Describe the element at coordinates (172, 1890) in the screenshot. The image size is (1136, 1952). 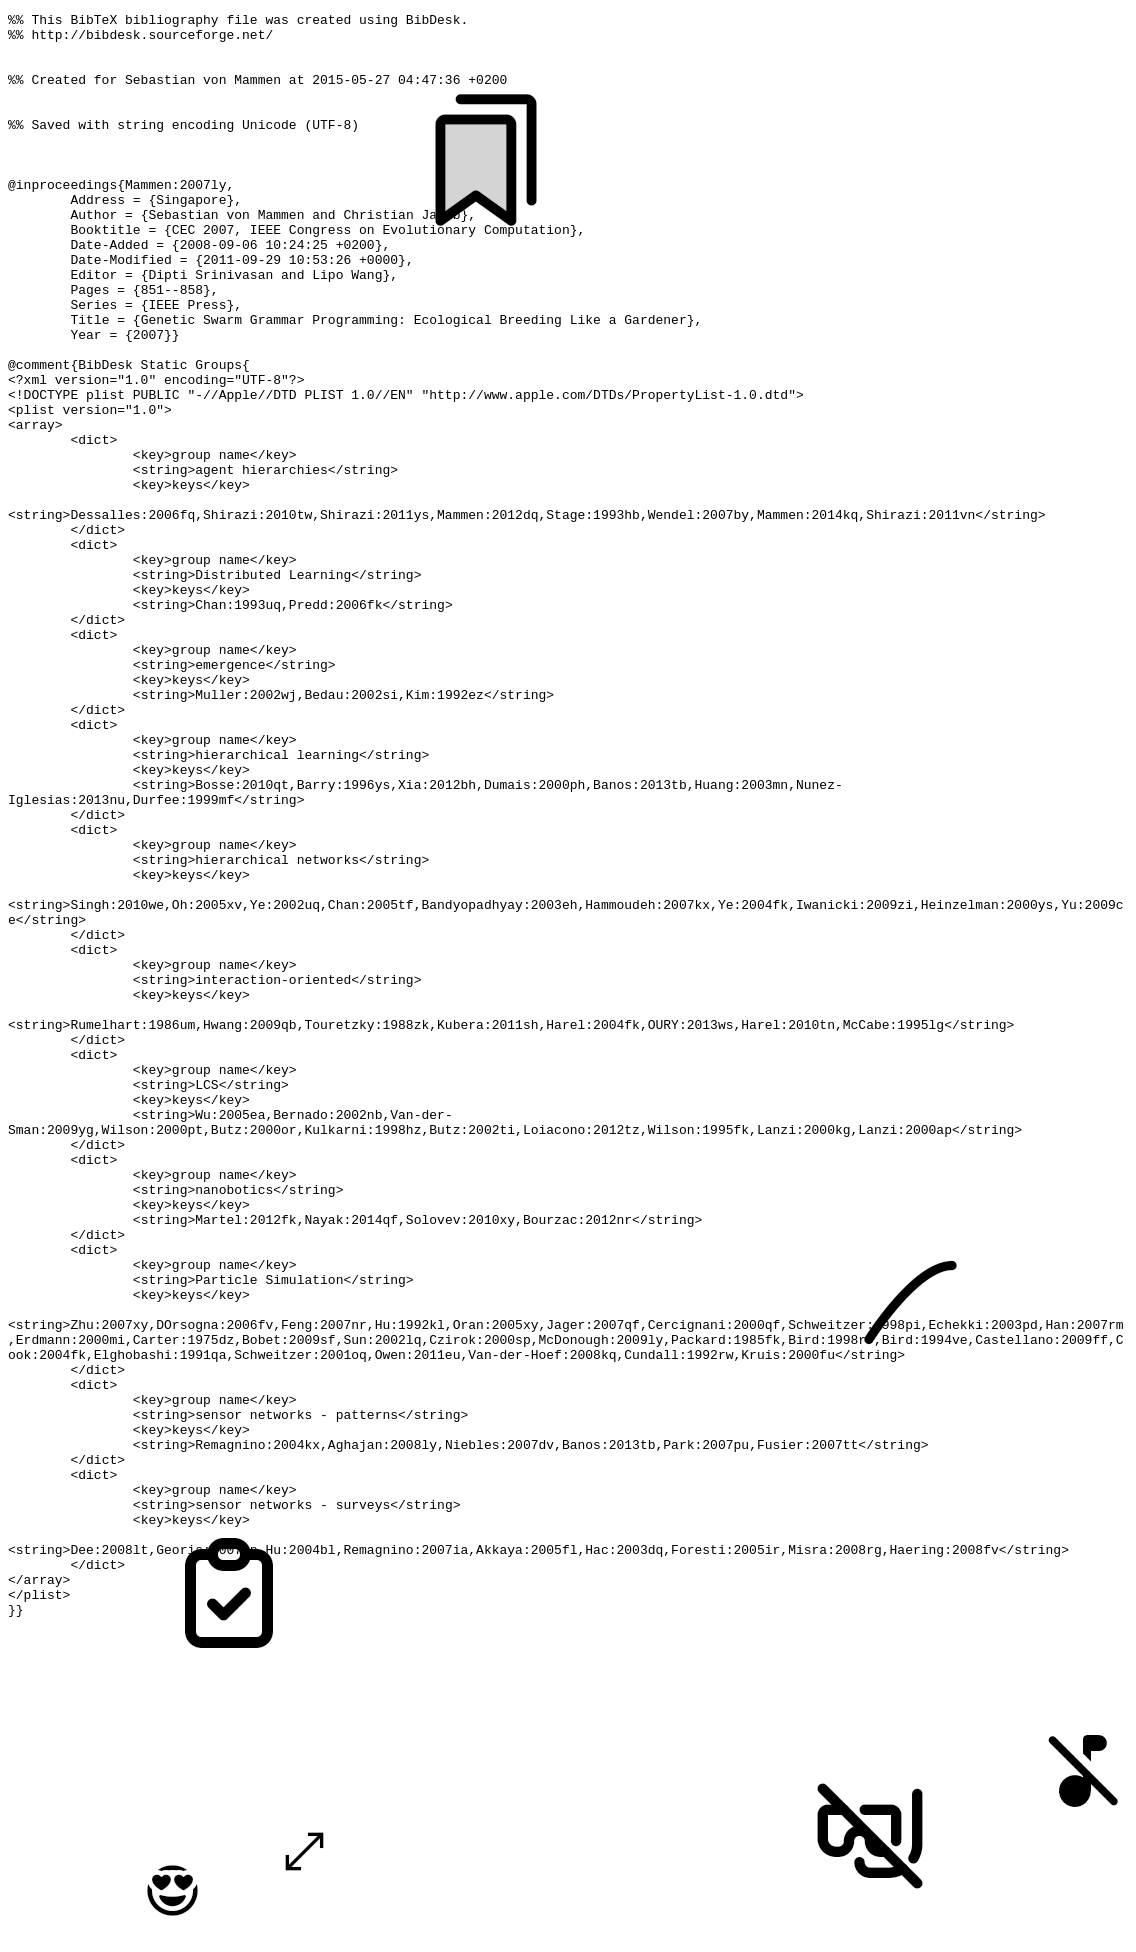
I see `react with love or adoration` at that location.